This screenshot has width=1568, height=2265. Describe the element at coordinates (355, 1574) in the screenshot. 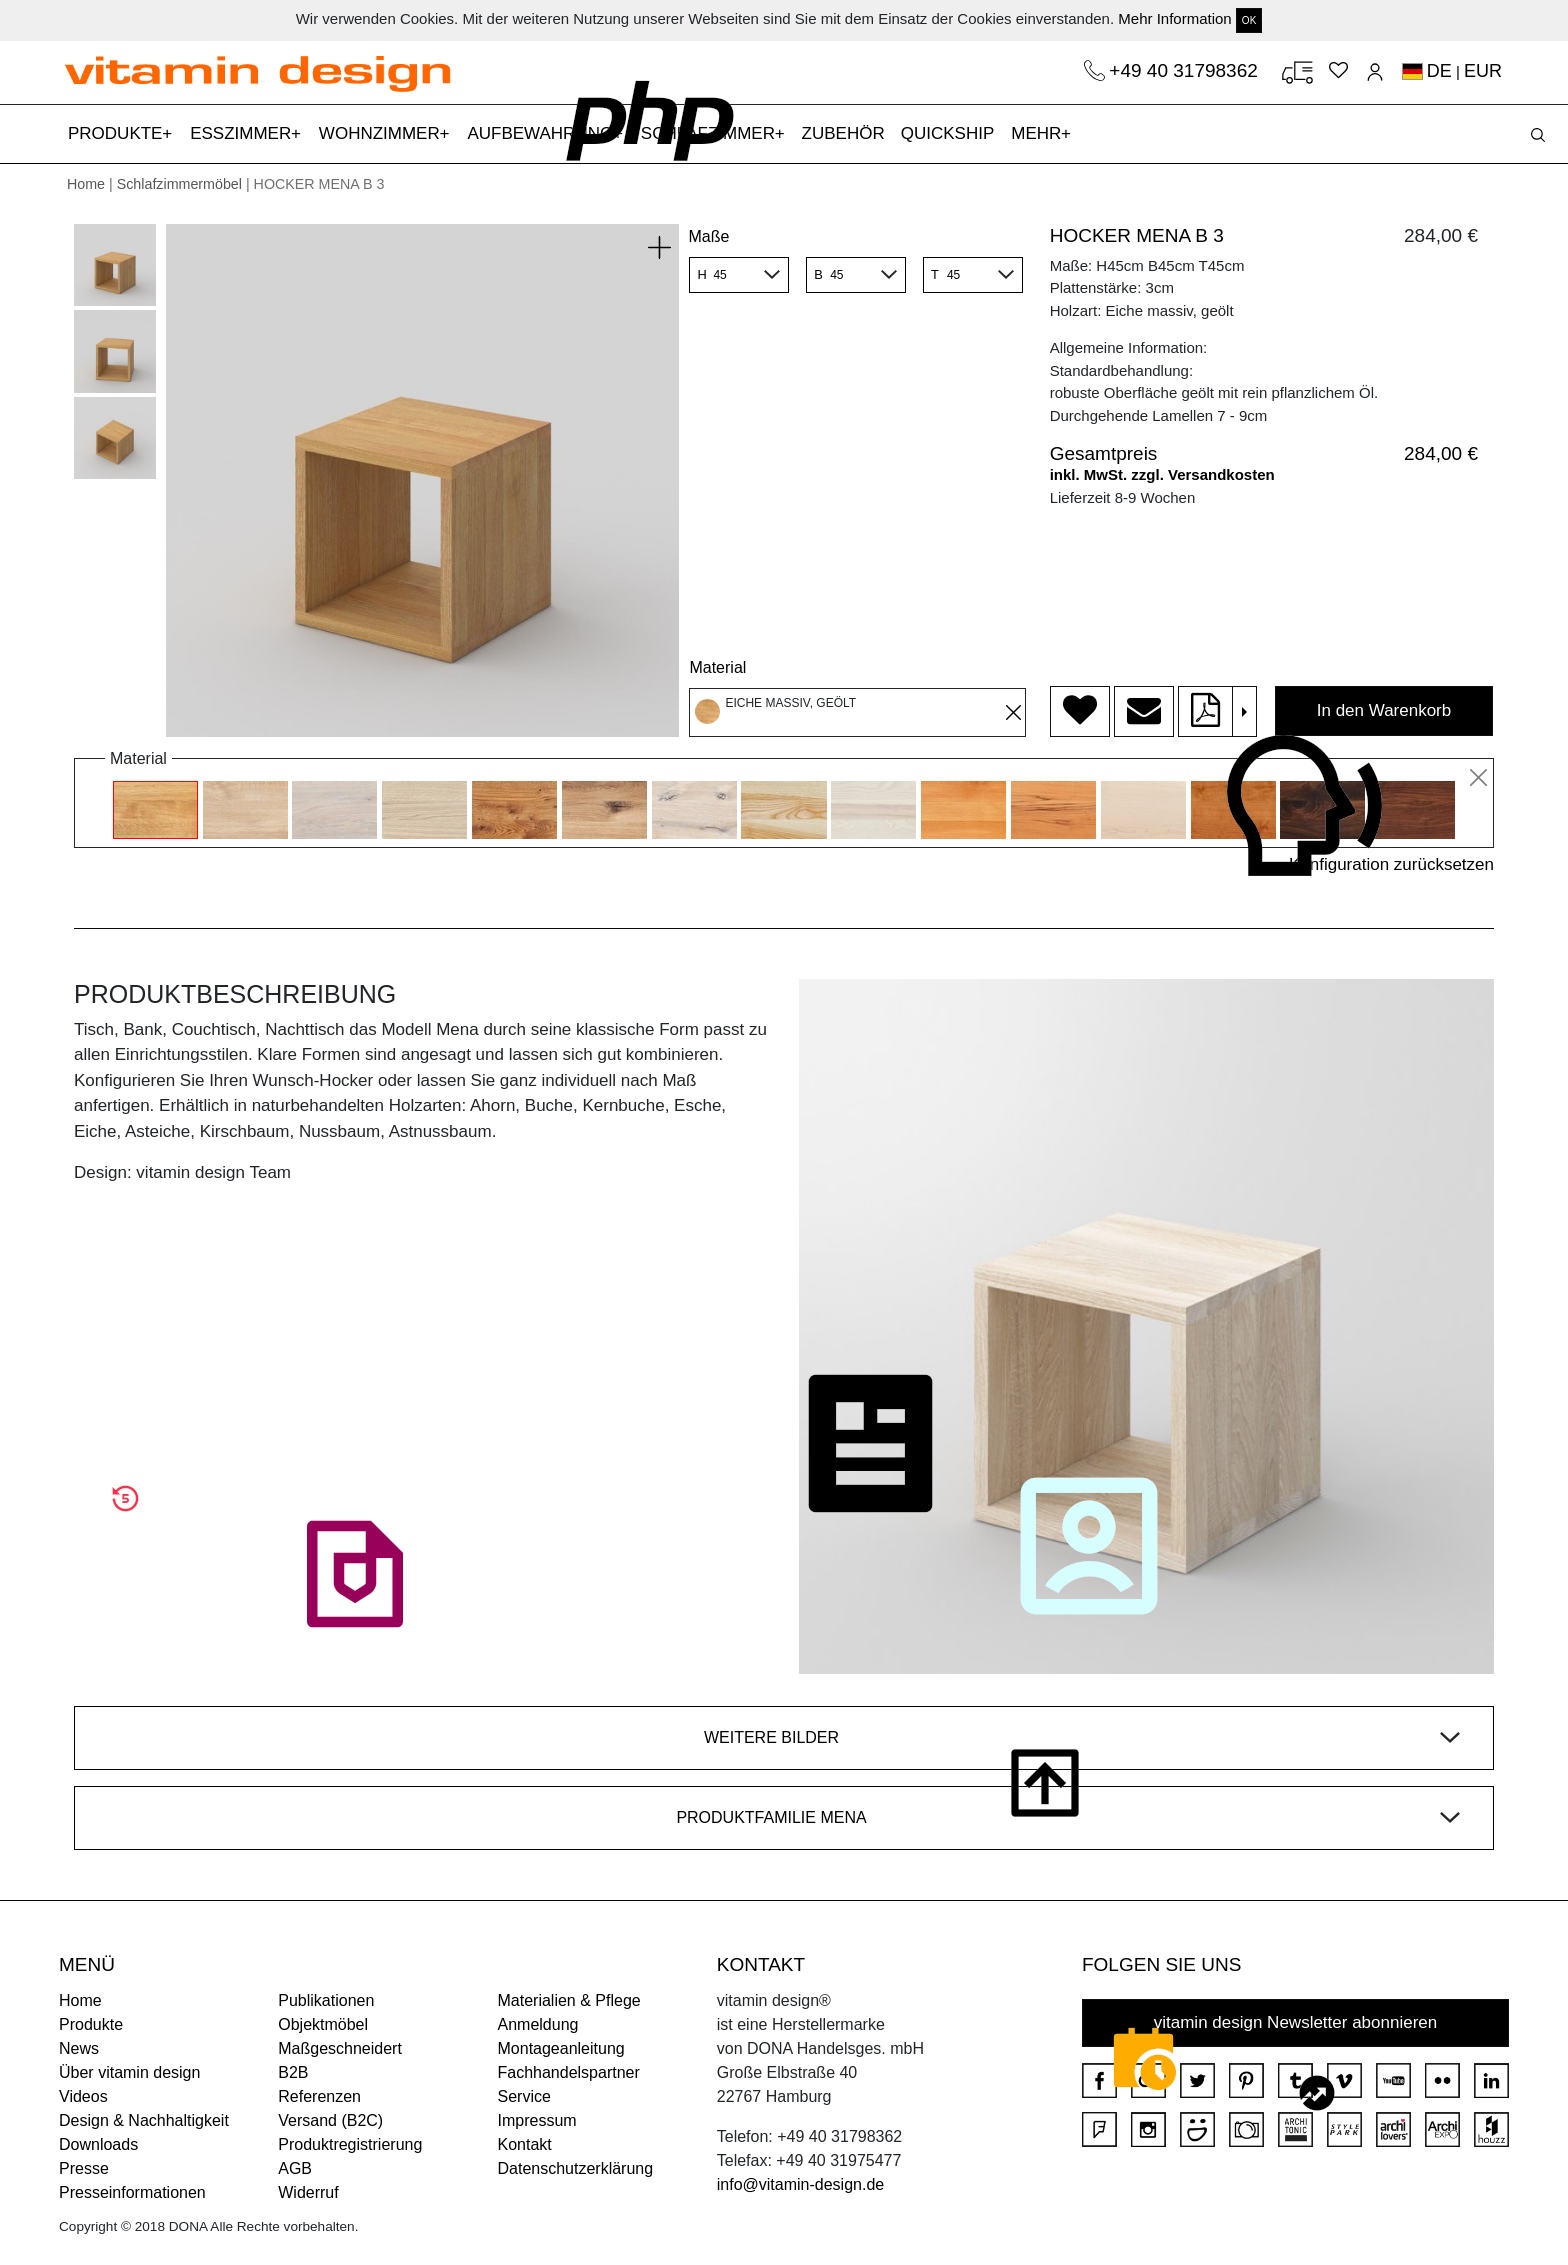

I see `view protected or secured document` at that location.